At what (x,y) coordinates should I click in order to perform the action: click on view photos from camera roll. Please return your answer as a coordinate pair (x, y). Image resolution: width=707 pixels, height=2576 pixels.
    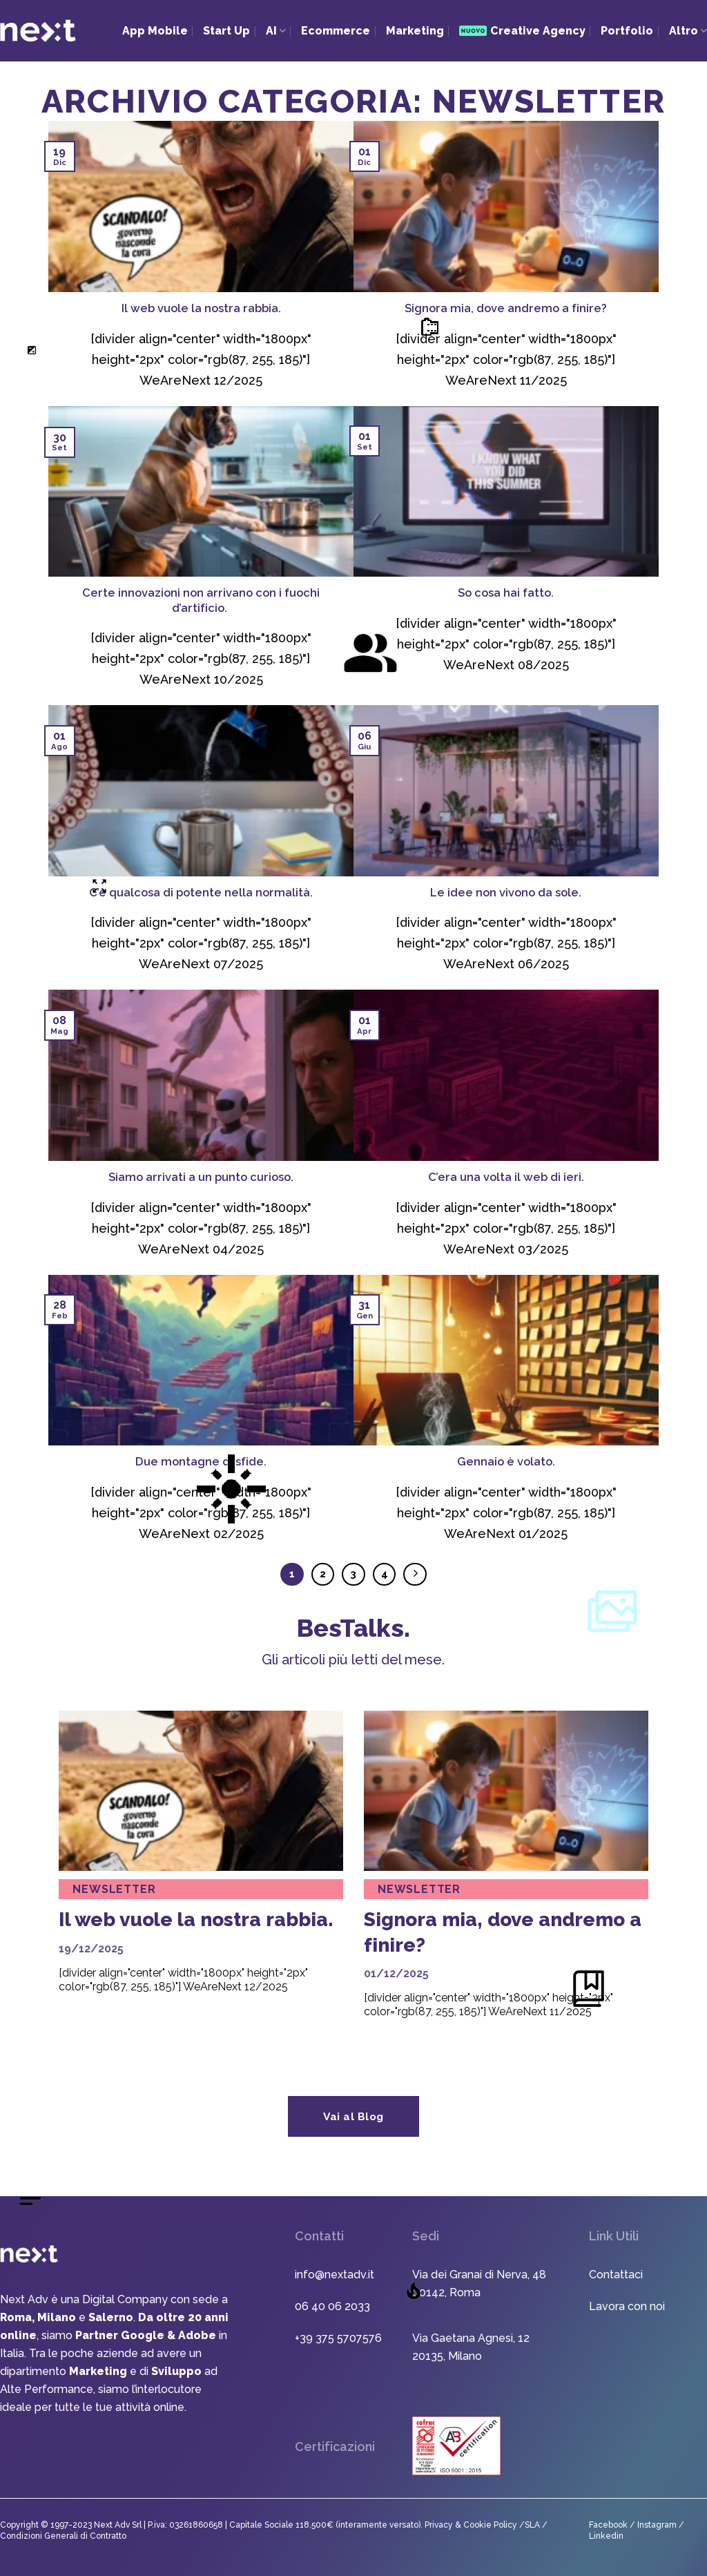
    Looking at the image, I should click on (430, 327).